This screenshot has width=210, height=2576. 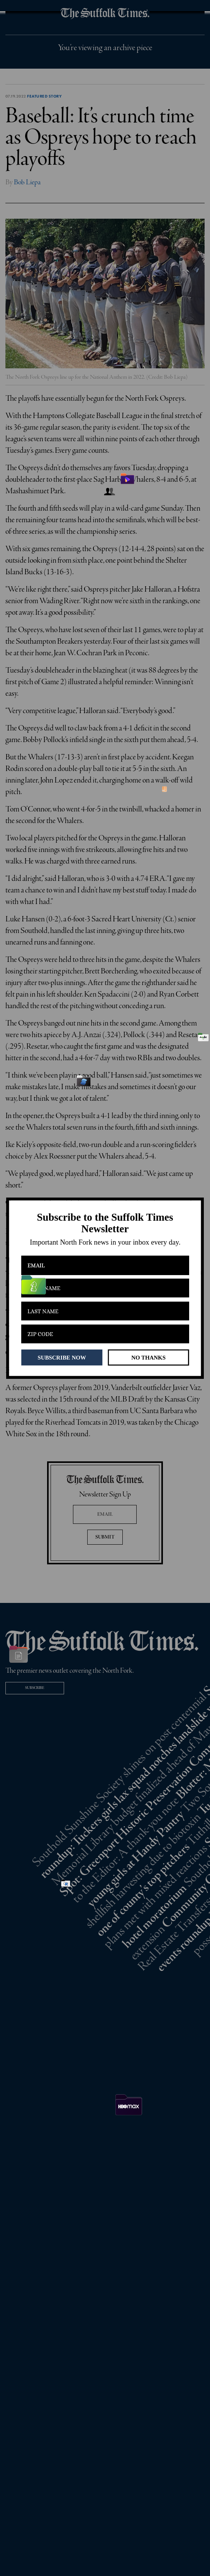 I want to click on open folder containing HBO Max content, so click(x=129, y=2105).